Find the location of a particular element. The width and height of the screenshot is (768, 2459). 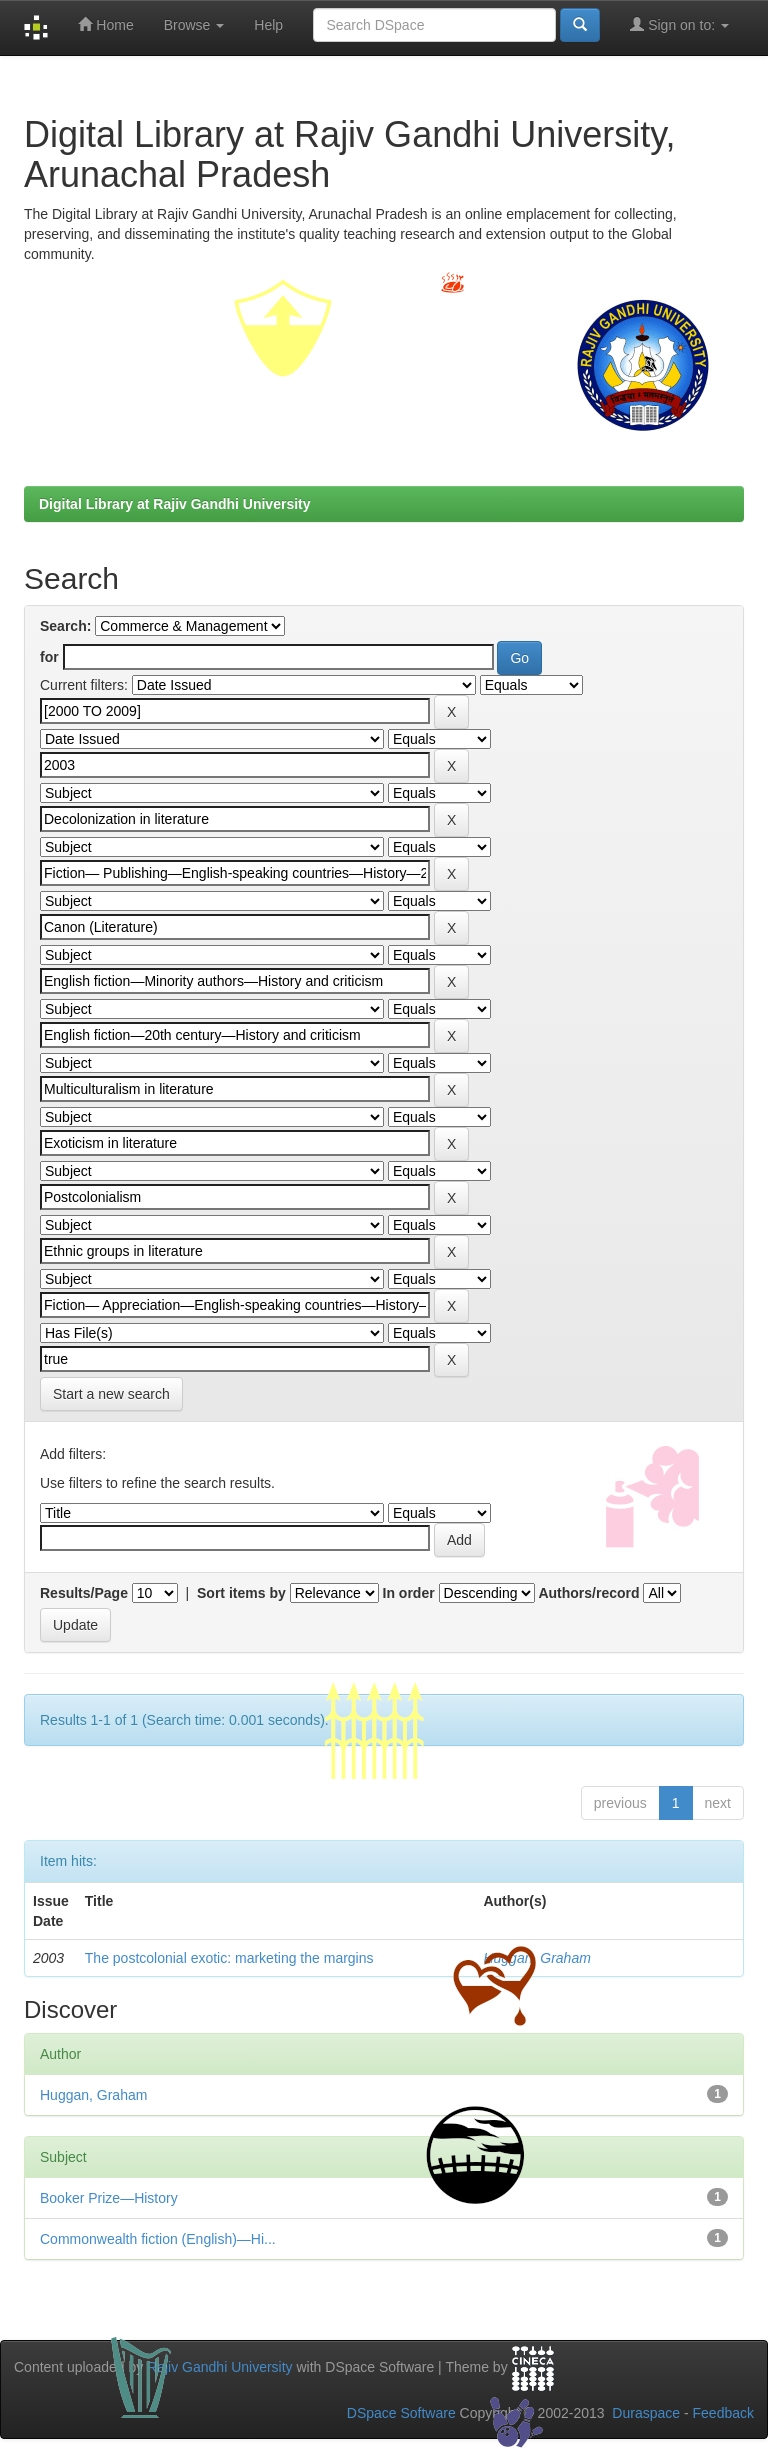

spray paint tool or graffiti feature is located at coordinates (648, 1496).